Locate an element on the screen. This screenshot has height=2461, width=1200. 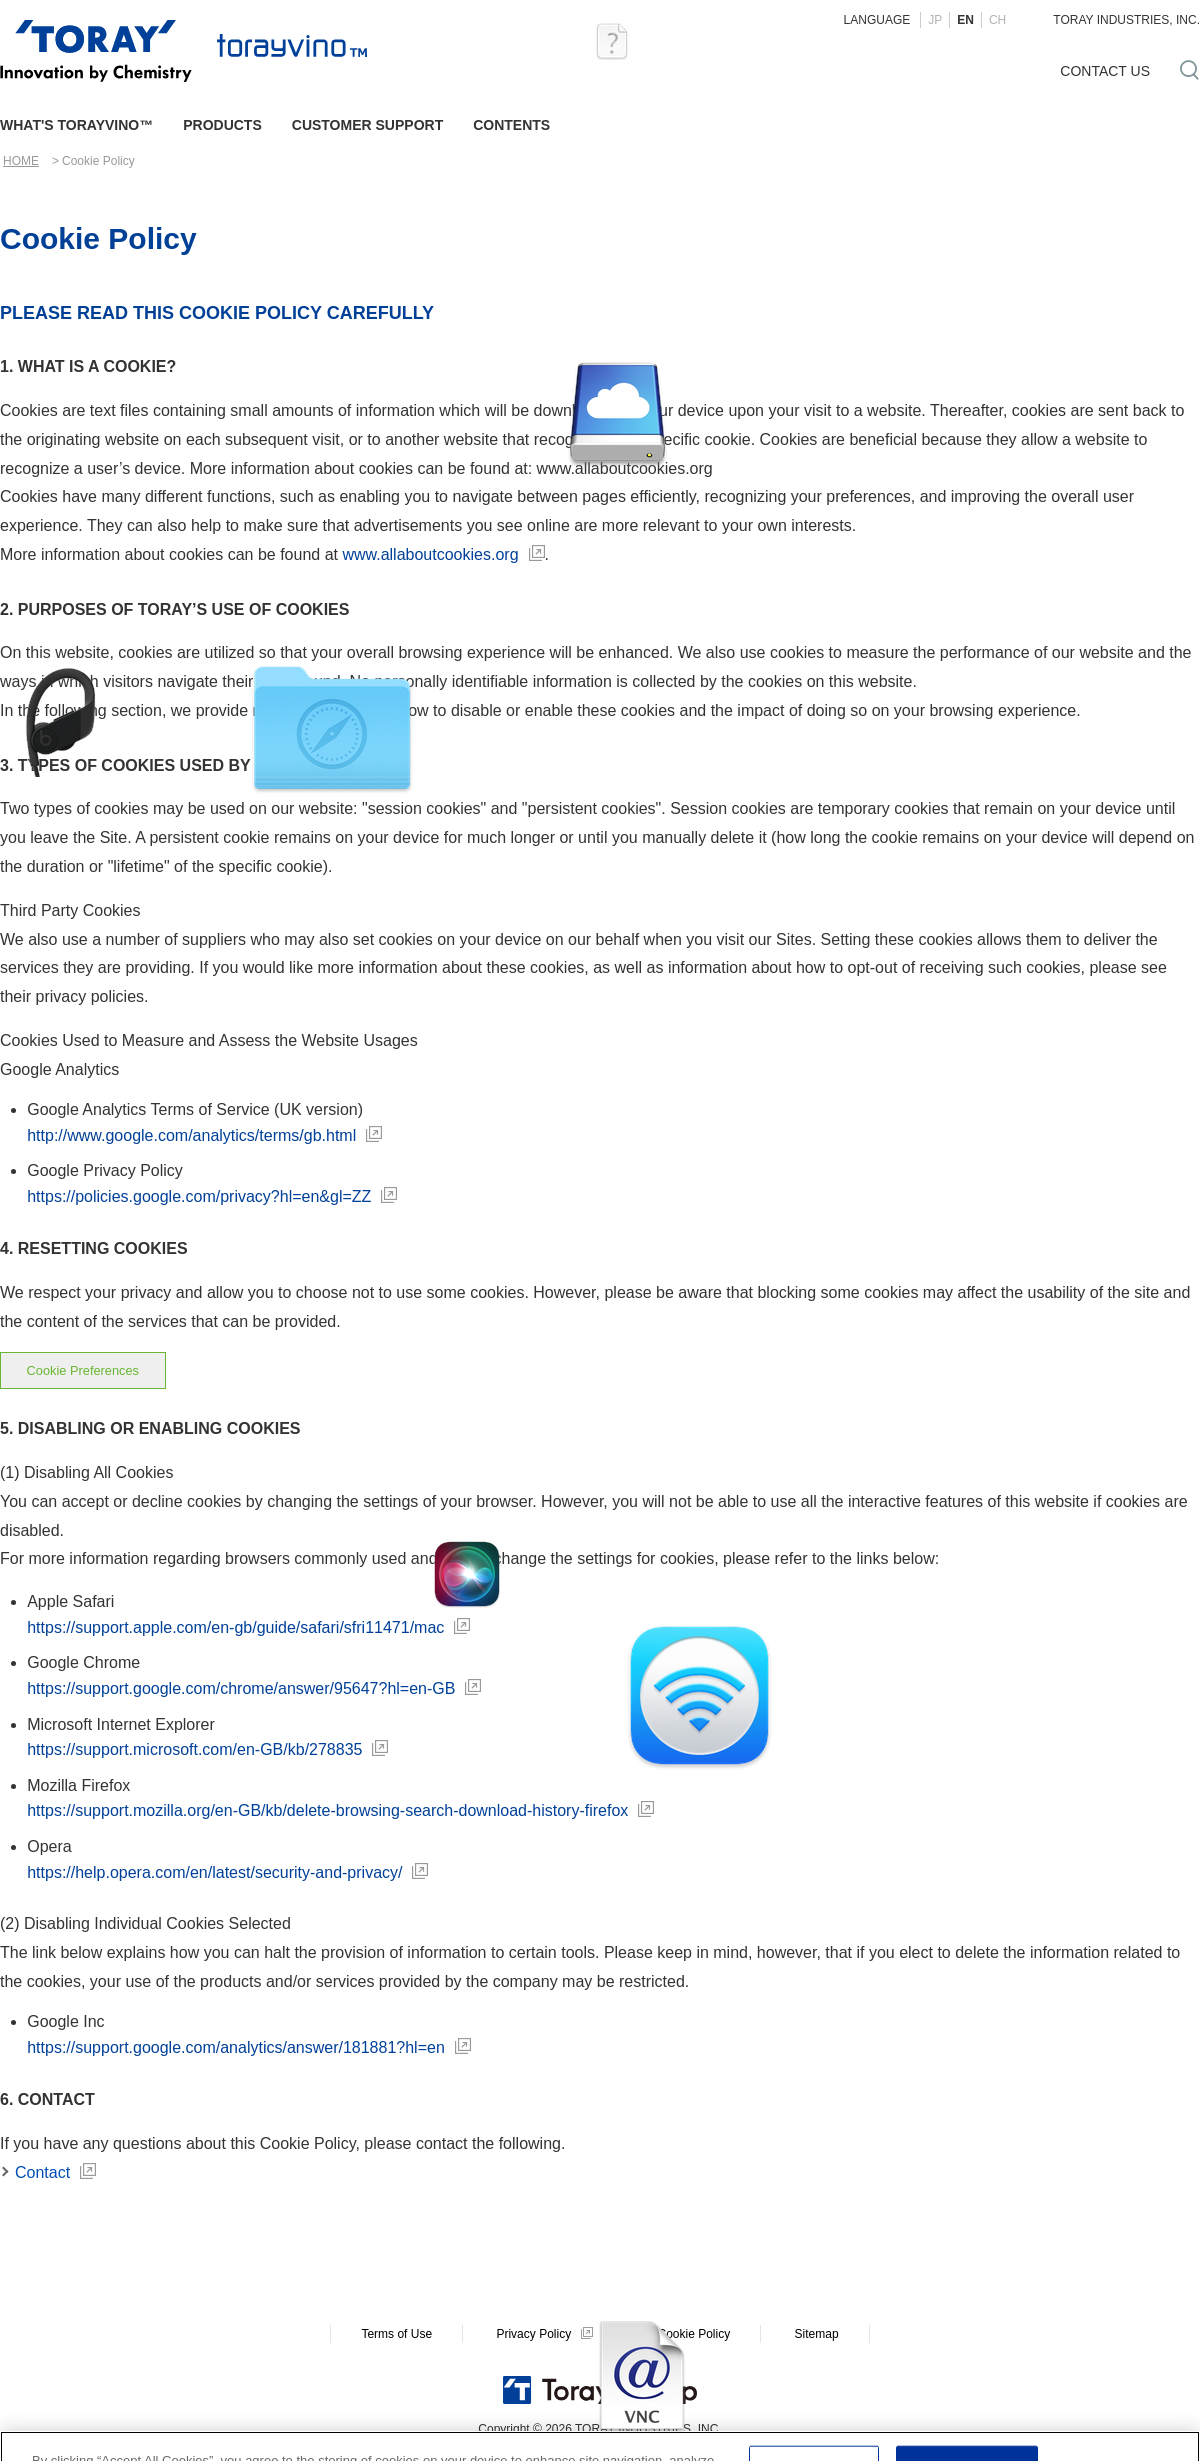
access your local web server files is located at coordinates (332, 728).